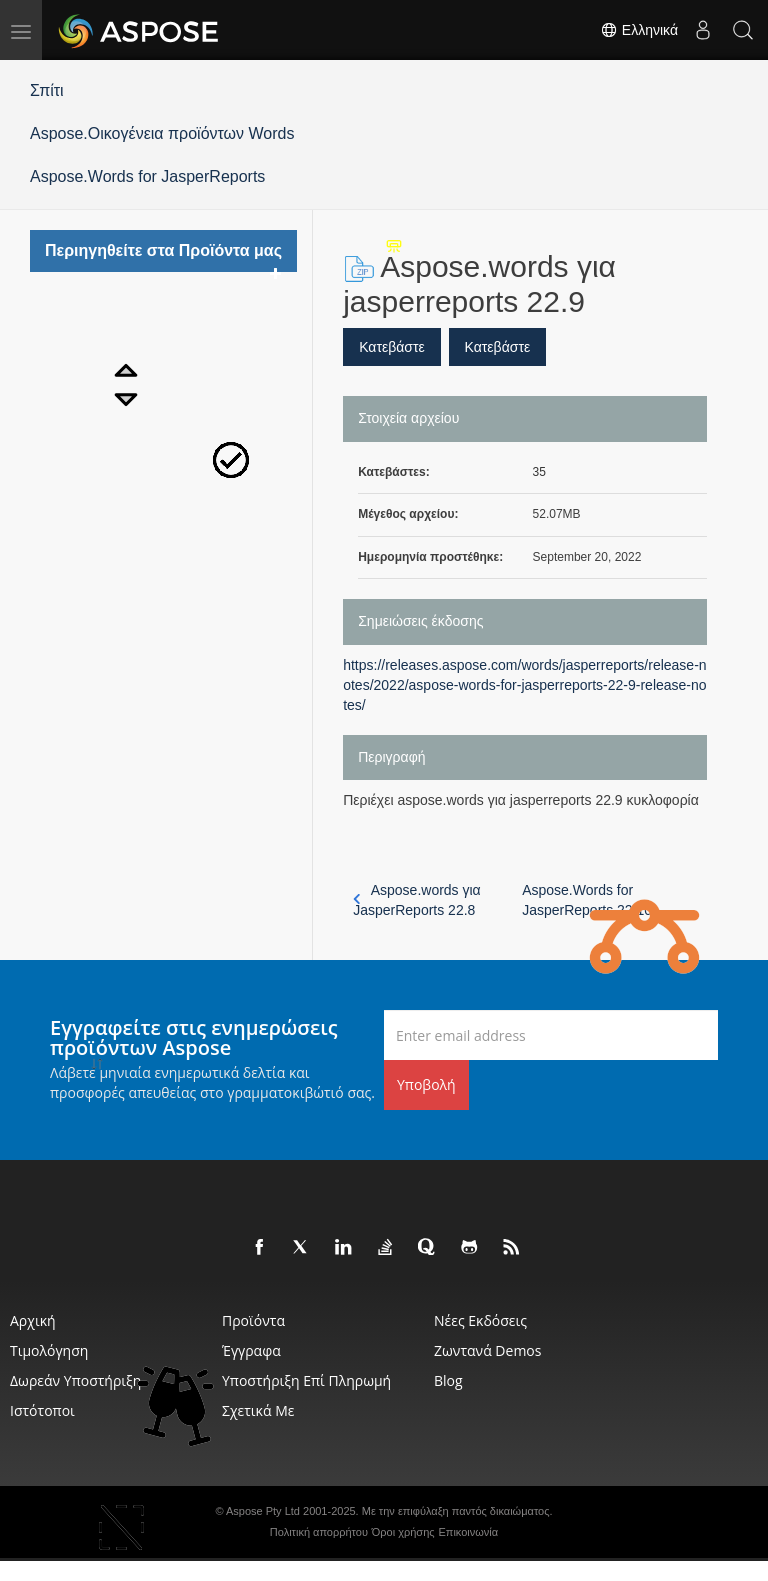 The image size is (768, 1581). Describe the element at coordinates (231, 460) in the screenshot. I see `indicates a completed or successful action` at that location.